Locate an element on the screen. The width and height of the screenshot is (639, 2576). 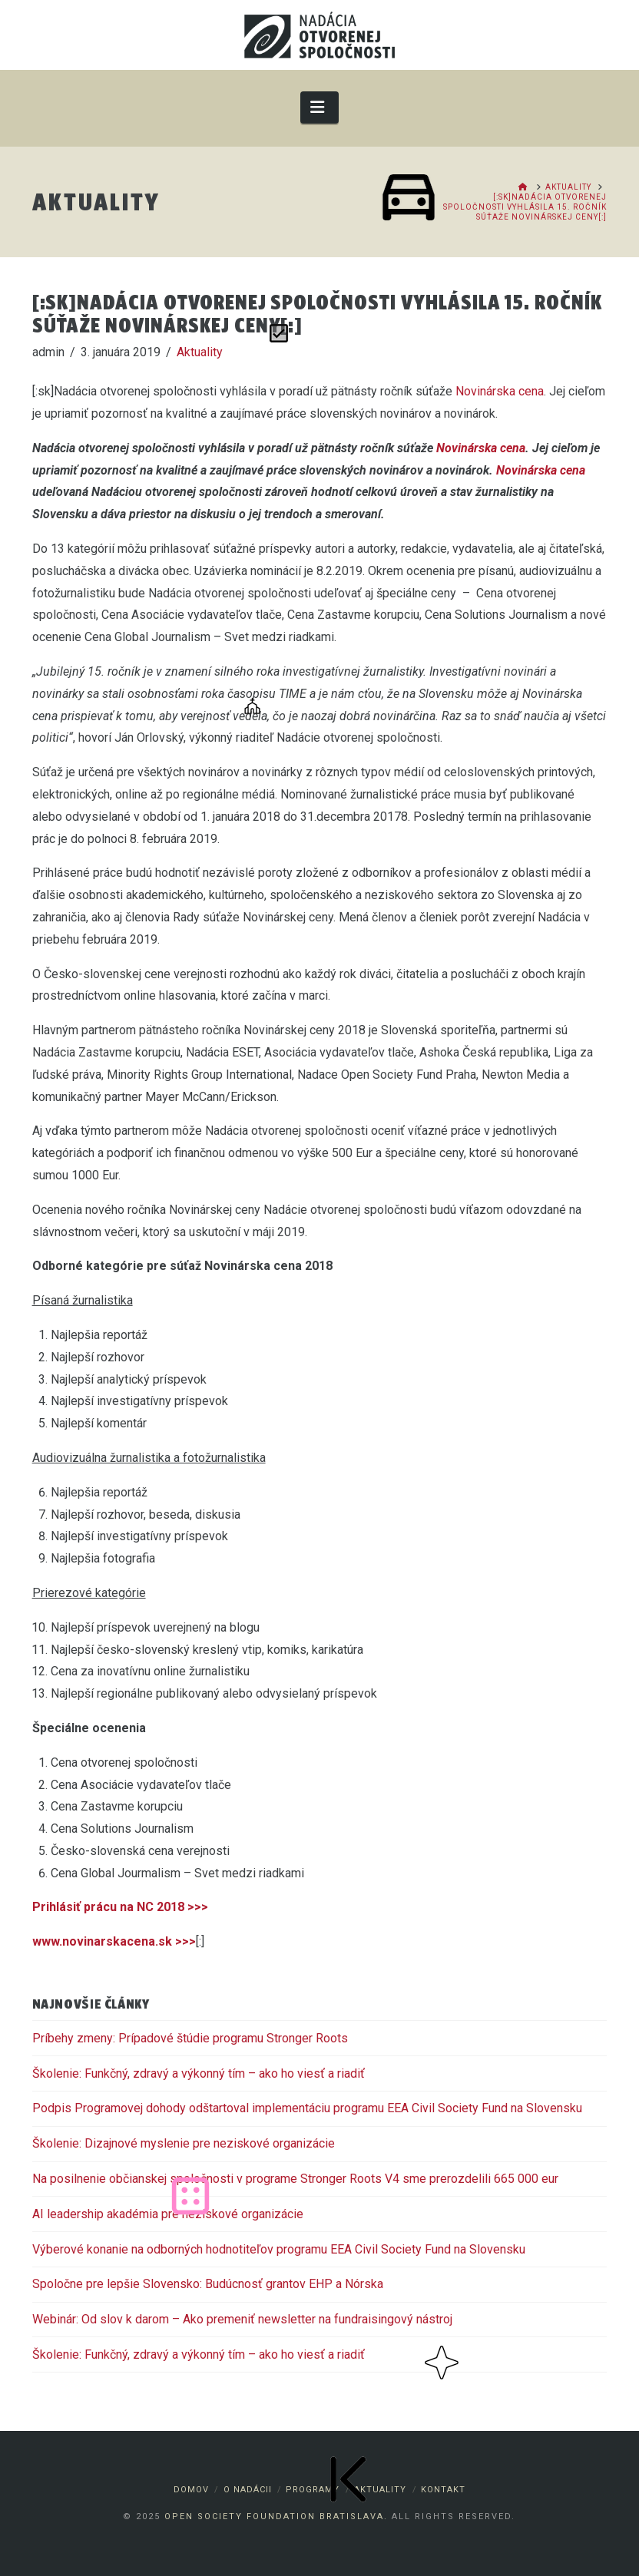
navigate to the beginning or first item is located at coordinates (347, 2479).